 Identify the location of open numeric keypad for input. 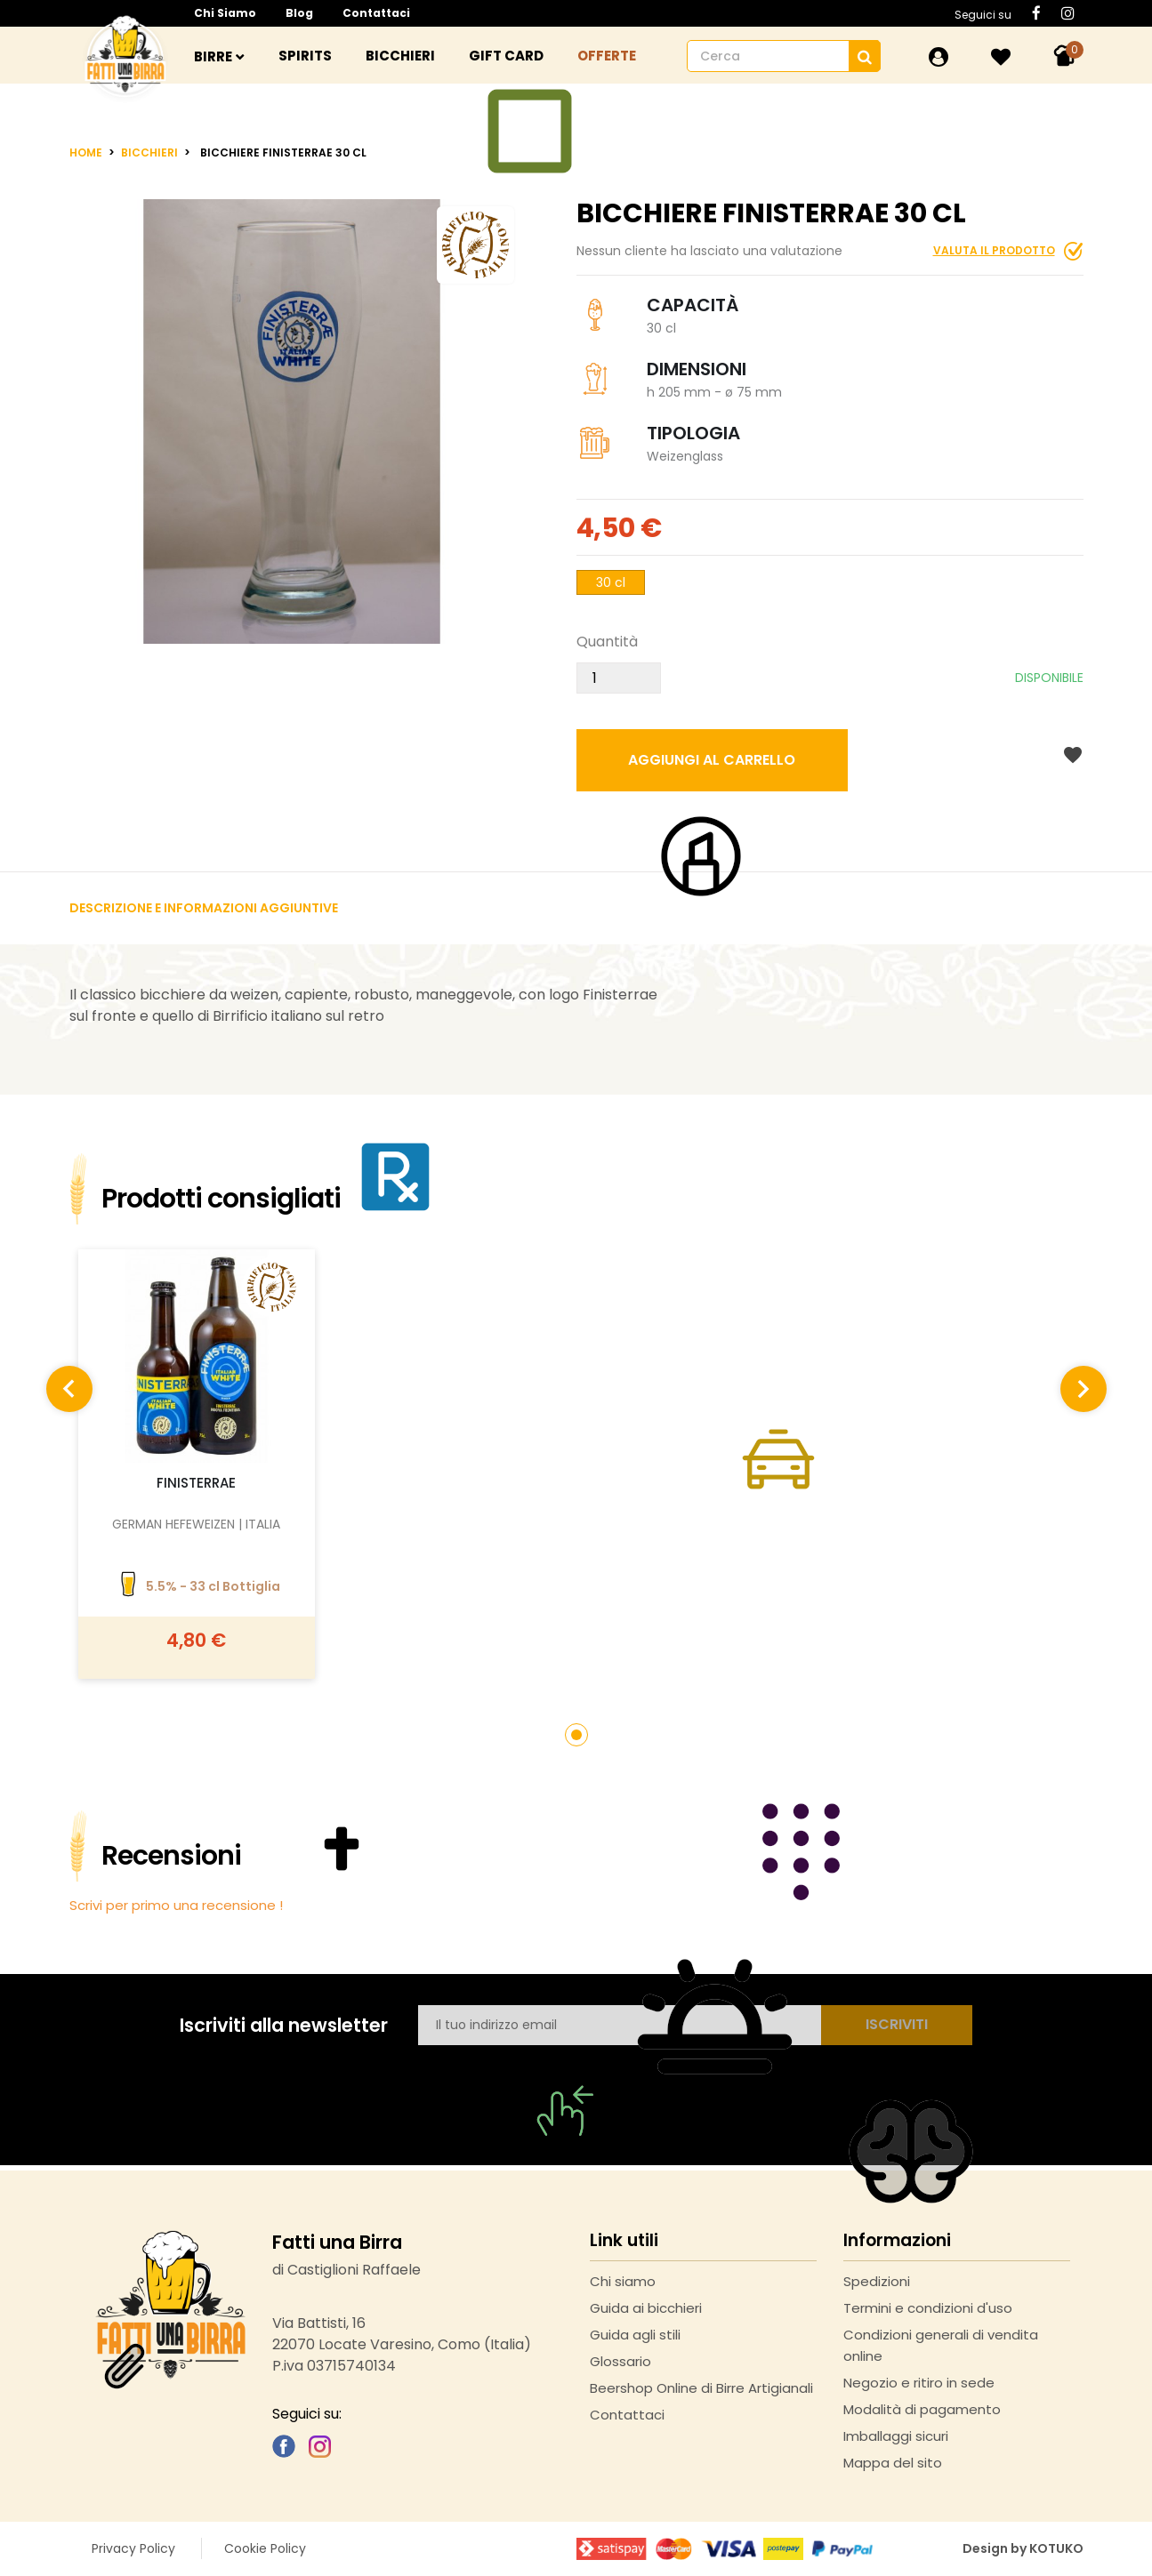
(801, 1850).